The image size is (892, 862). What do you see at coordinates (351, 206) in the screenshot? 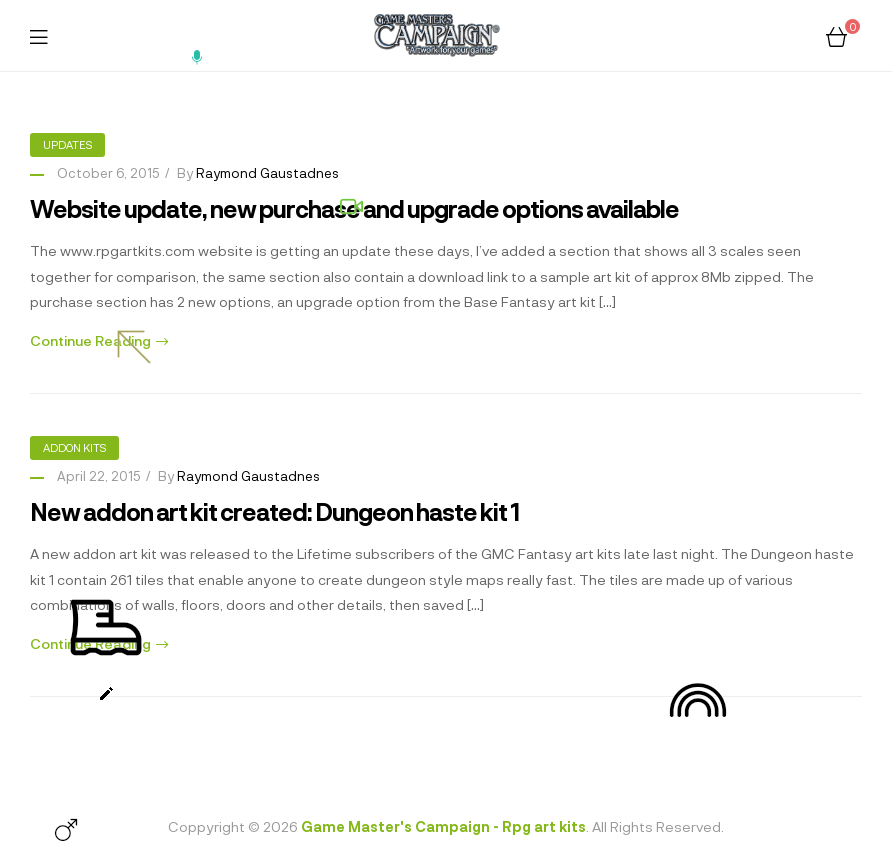
I see `start recording a video` at bounding box center [351, 206].